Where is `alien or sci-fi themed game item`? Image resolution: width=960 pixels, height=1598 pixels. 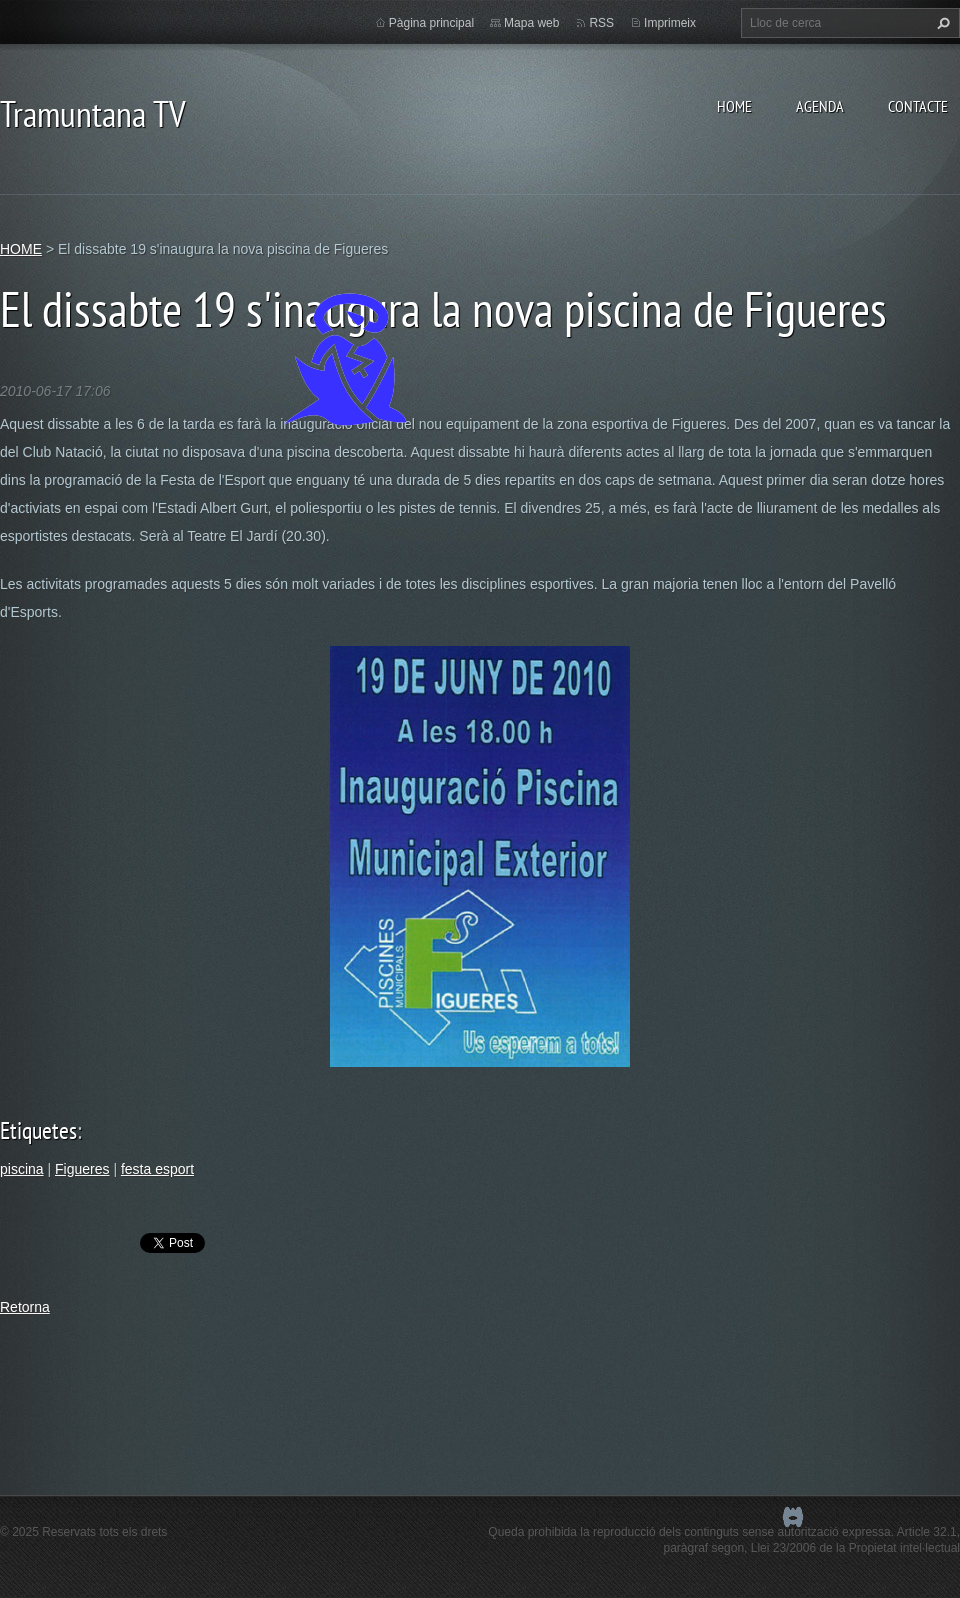 alien or sci-fi themed game item is located at coordinates (345, 359).